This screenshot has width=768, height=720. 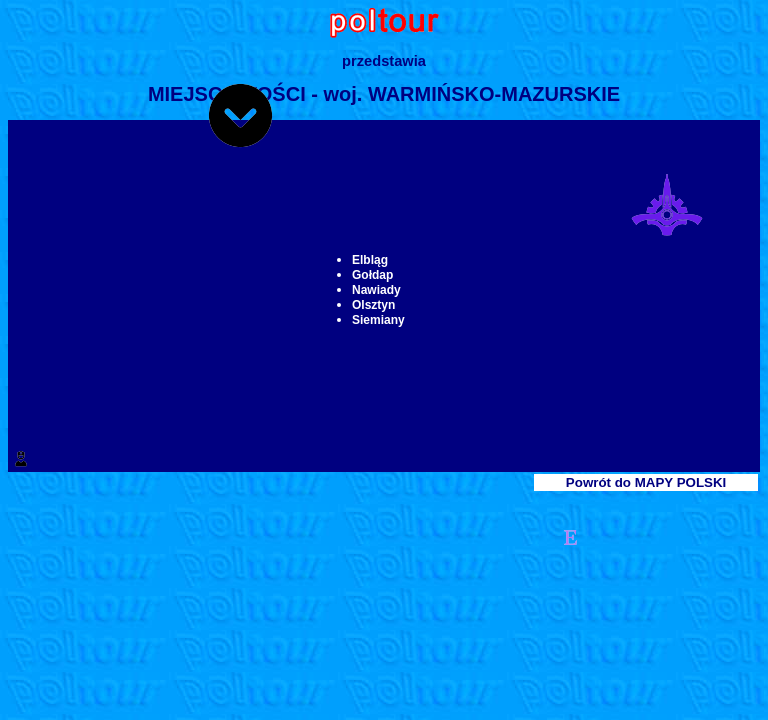 I want to click on galactic senate logo from star wars, so click(x=667, y=205).